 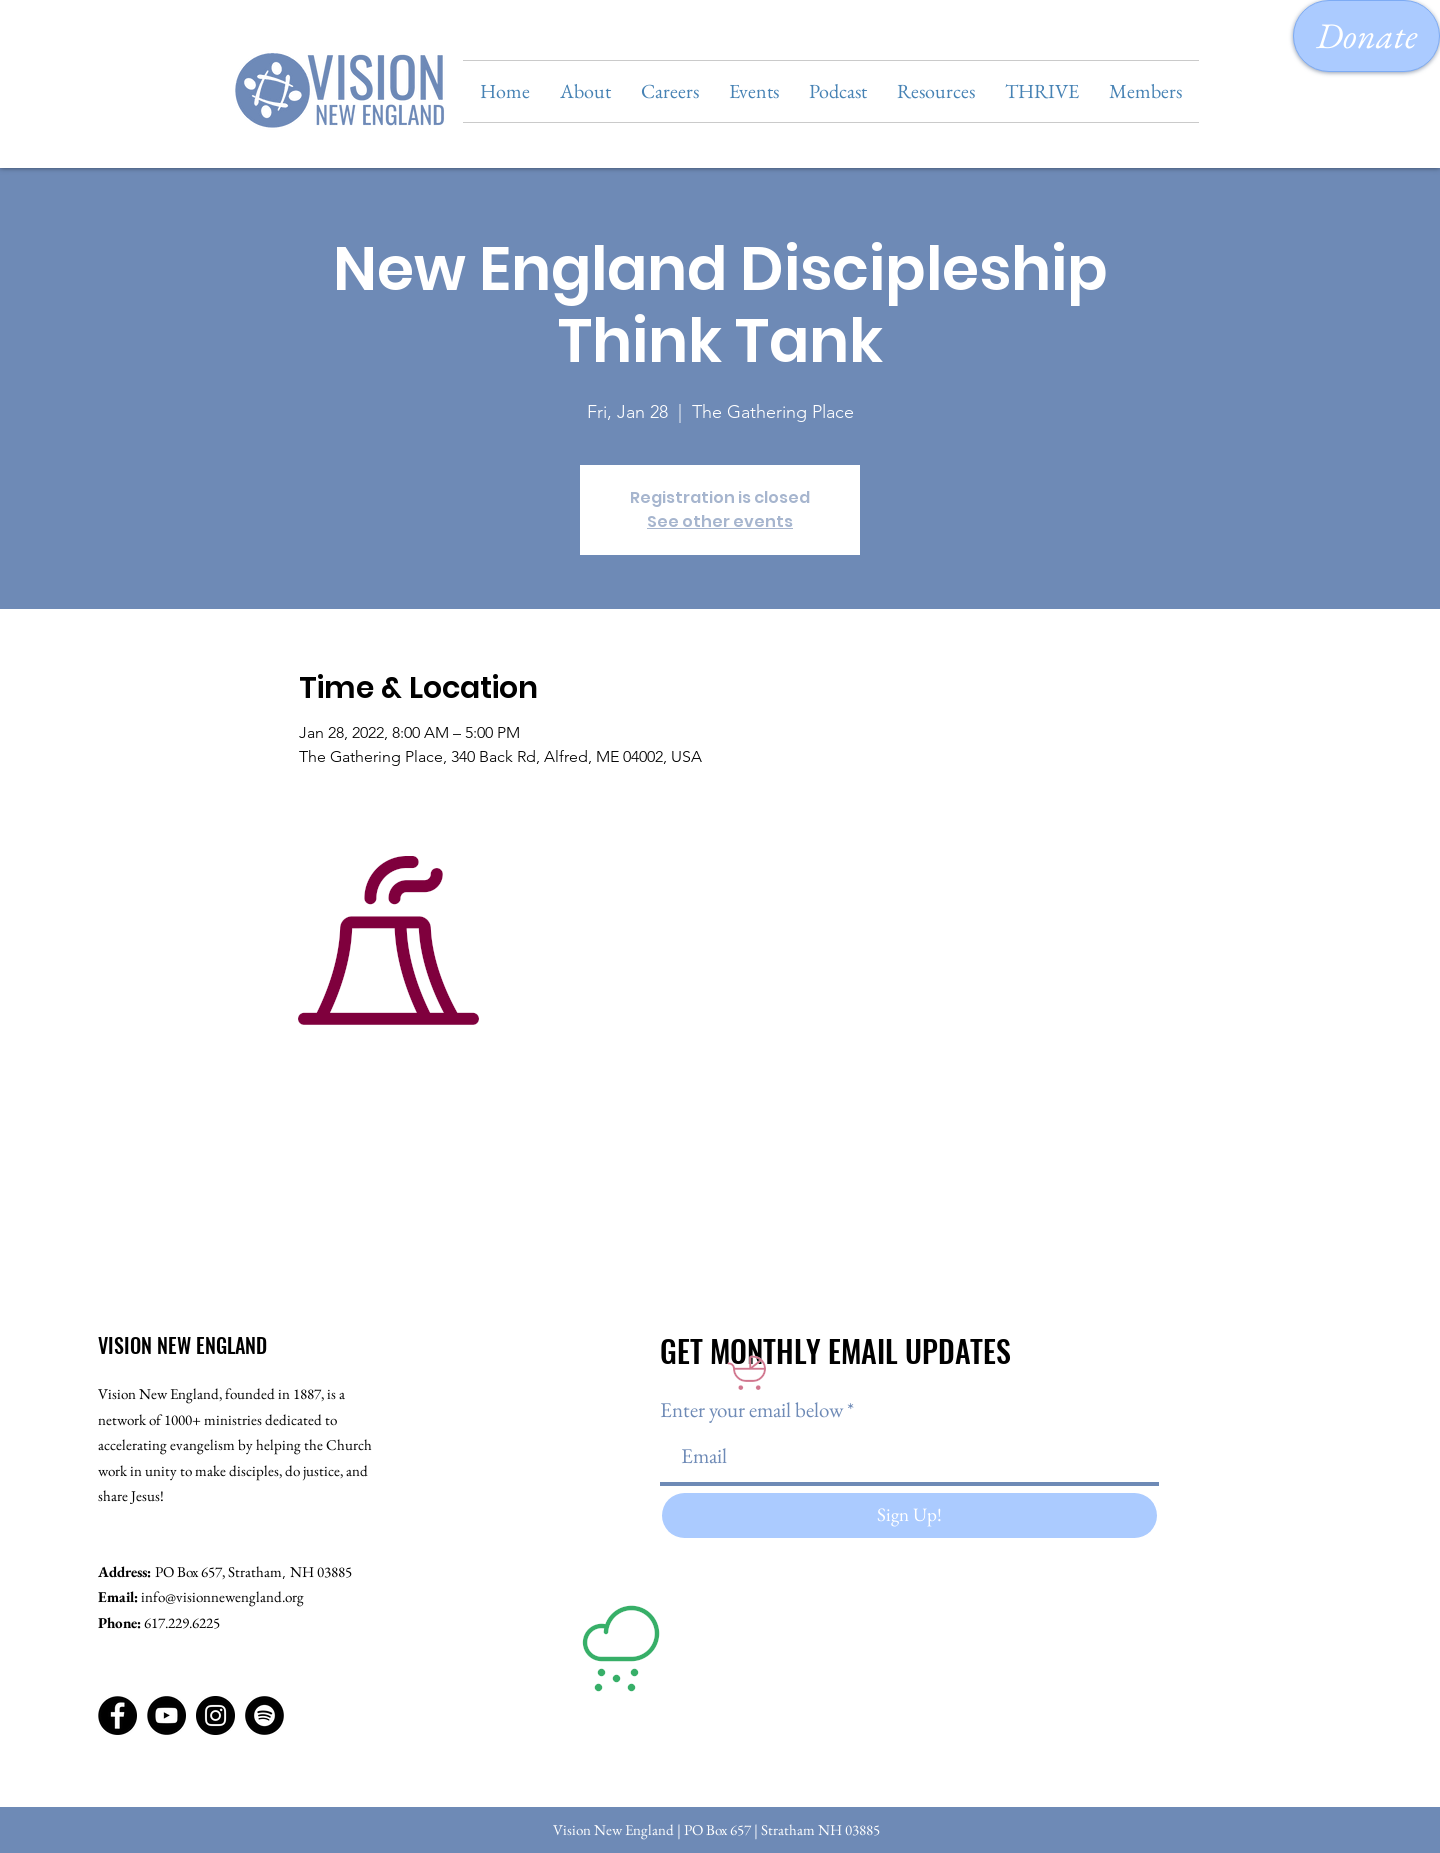 I want to click on indicates nuclear power or energy facility, so click(x=388, y=952).